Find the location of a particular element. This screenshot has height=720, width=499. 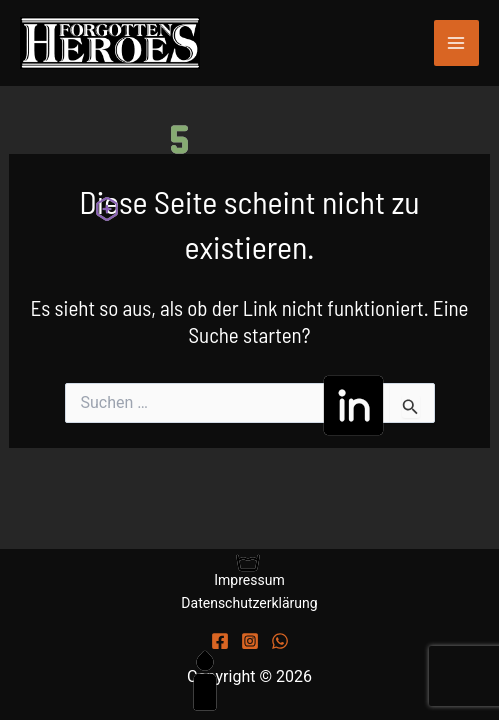

add a new module or component is located at coordinates (107, 209).